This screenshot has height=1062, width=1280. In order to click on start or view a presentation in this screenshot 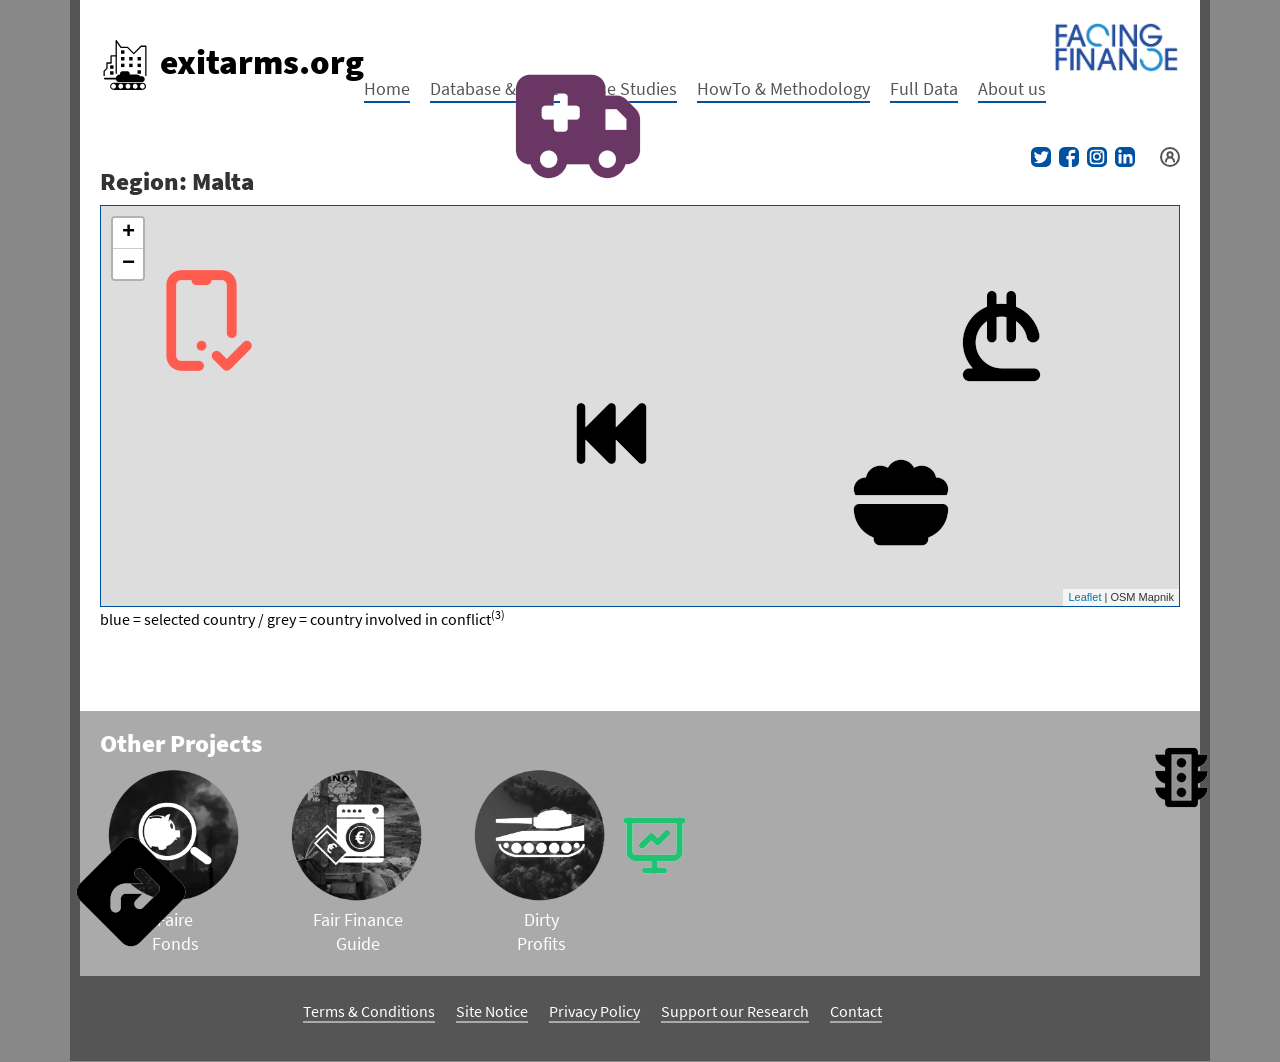, I will do `click(654, 845)`.